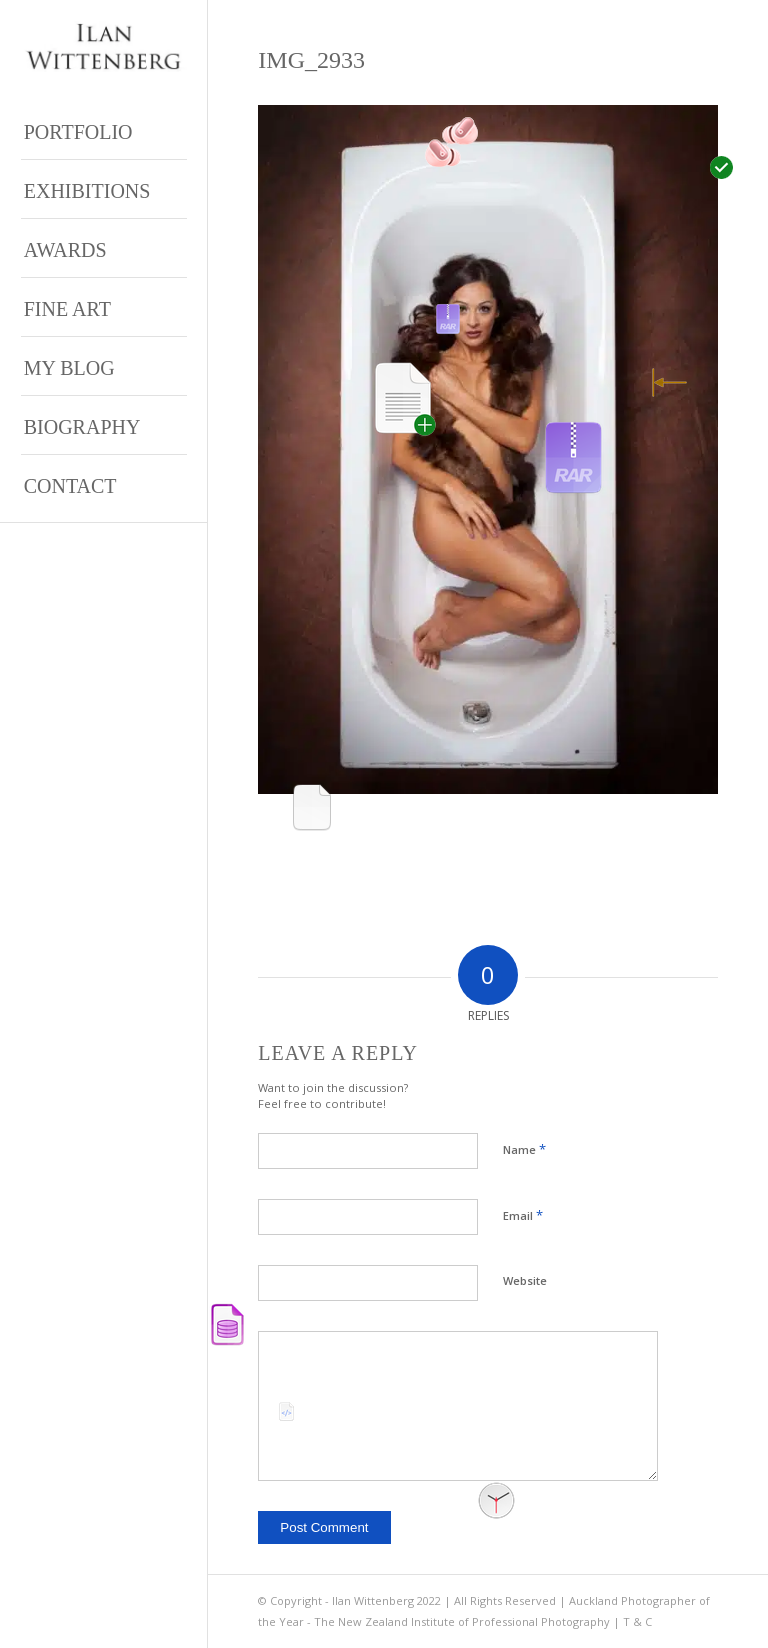 The height and width of the screenshot is (1648, 768). What do you see at coordinates (403, 398) in the screenshot?
I see `create a new text document` at bounding box center [403, 398].